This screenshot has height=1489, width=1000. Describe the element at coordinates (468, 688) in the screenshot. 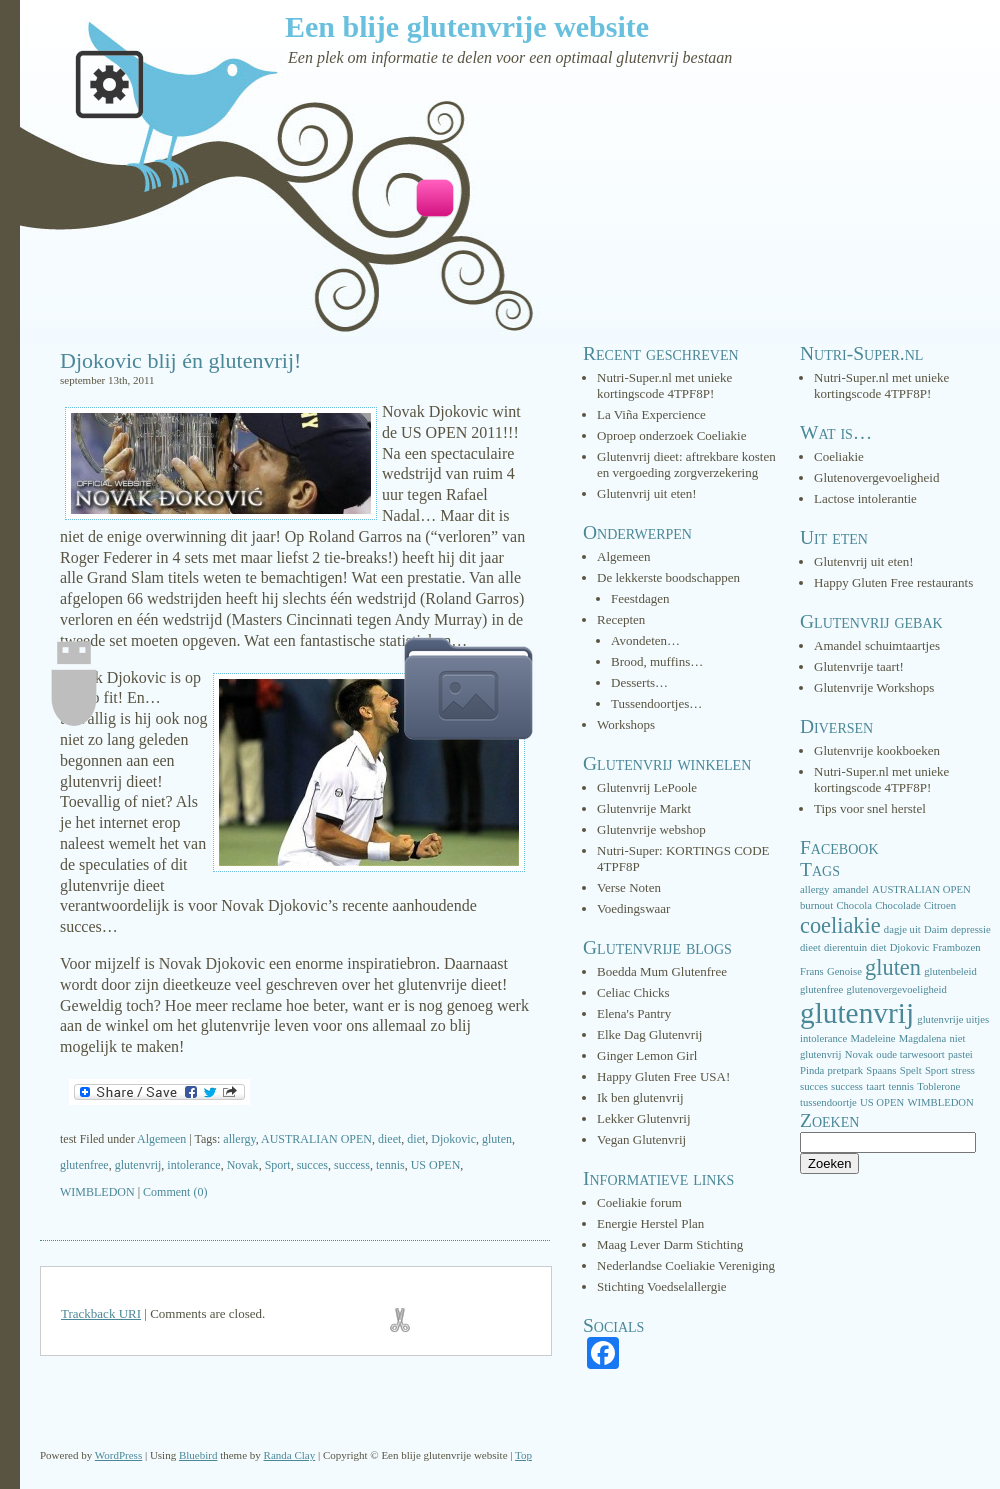

I see `open your images folder` at that location.